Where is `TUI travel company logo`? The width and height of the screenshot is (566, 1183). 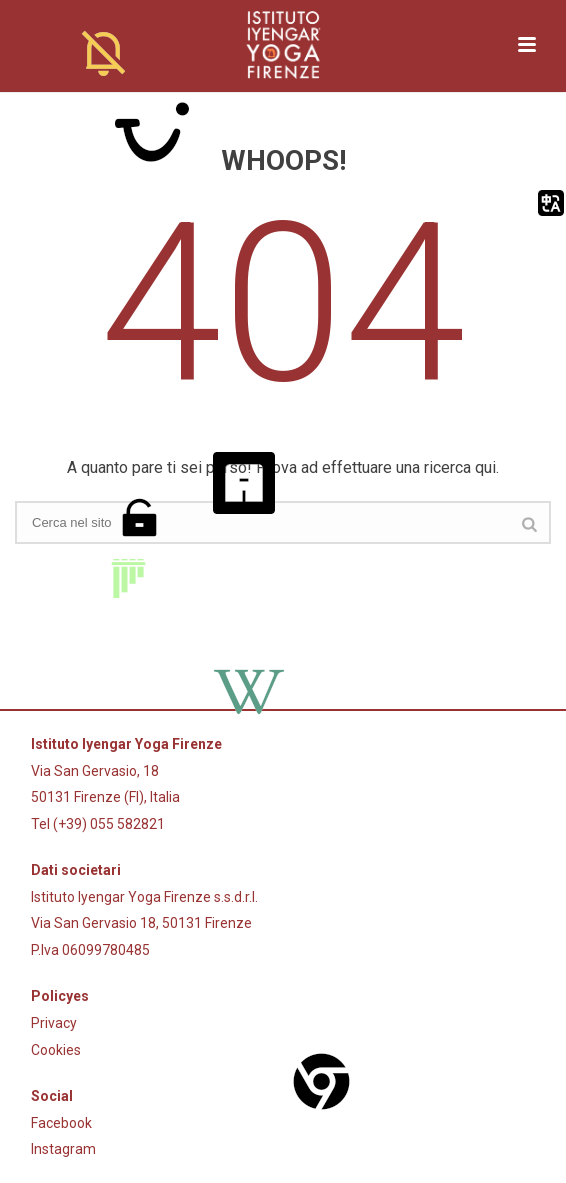
TUI travel company logo is located at coordinates (152, 132).